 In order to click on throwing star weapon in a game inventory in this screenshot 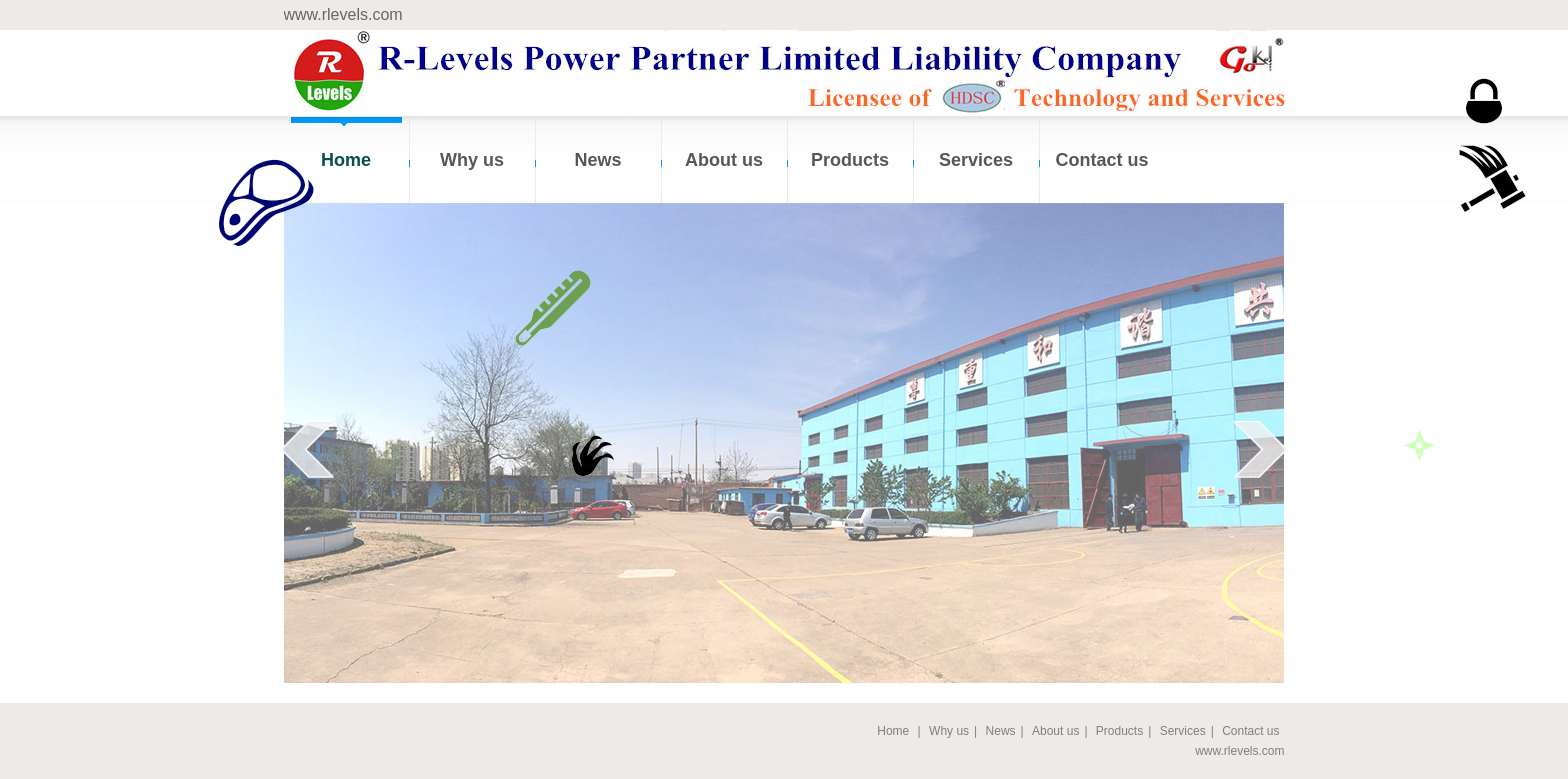, I will do `click(1419, 445)`.